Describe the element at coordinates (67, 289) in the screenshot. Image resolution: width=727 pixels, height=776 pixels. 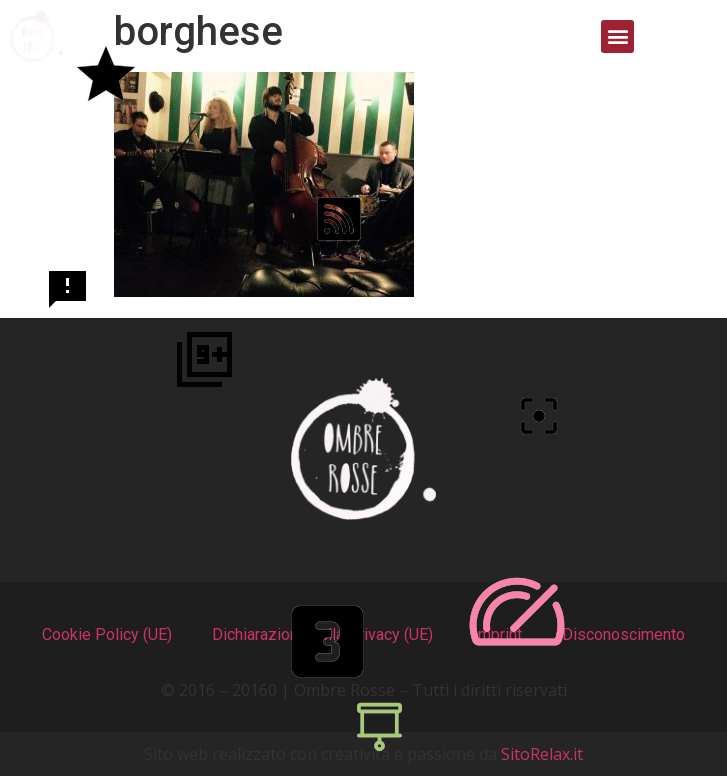
I see `submit feedback or report an issue` at that location.